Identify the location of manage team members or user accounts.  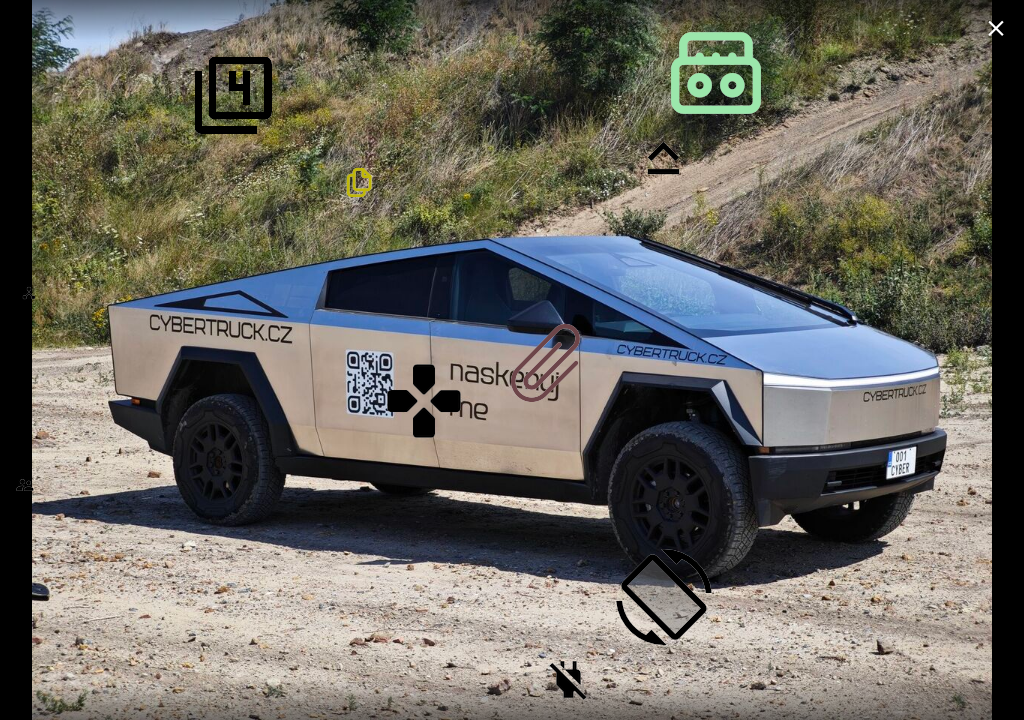
(25, 485).